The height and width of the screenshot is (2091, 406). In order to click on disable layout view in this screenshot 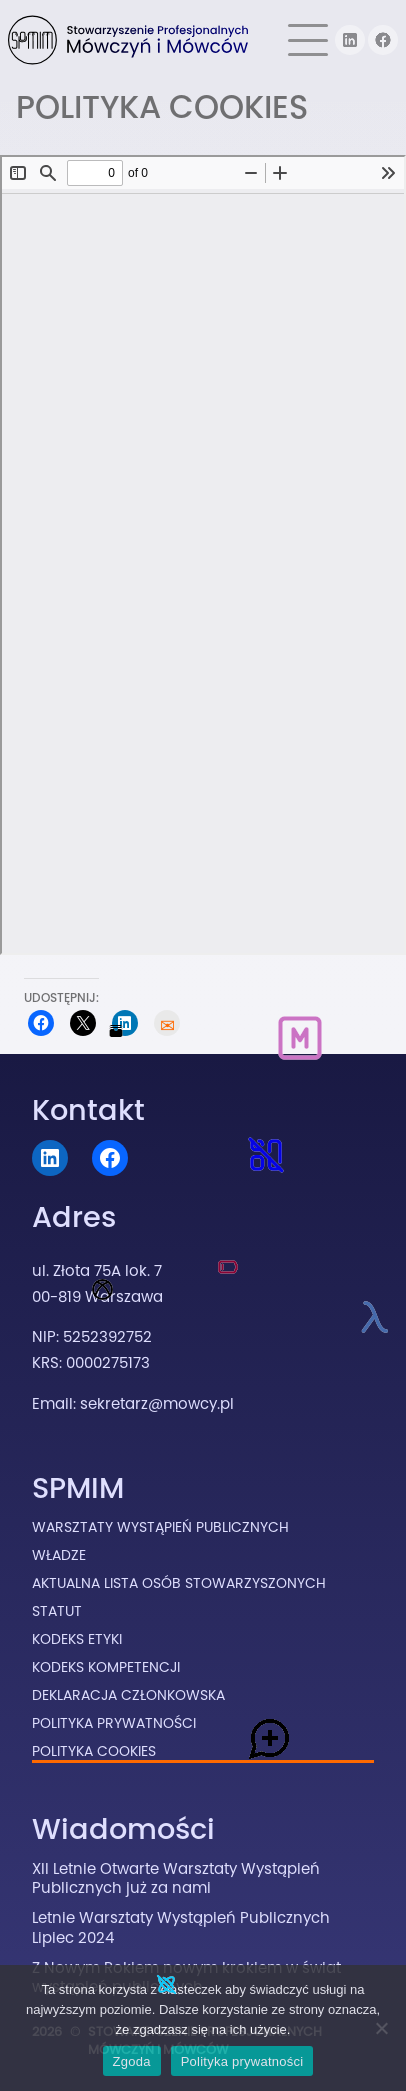, I will do `click(266, 1155)`.